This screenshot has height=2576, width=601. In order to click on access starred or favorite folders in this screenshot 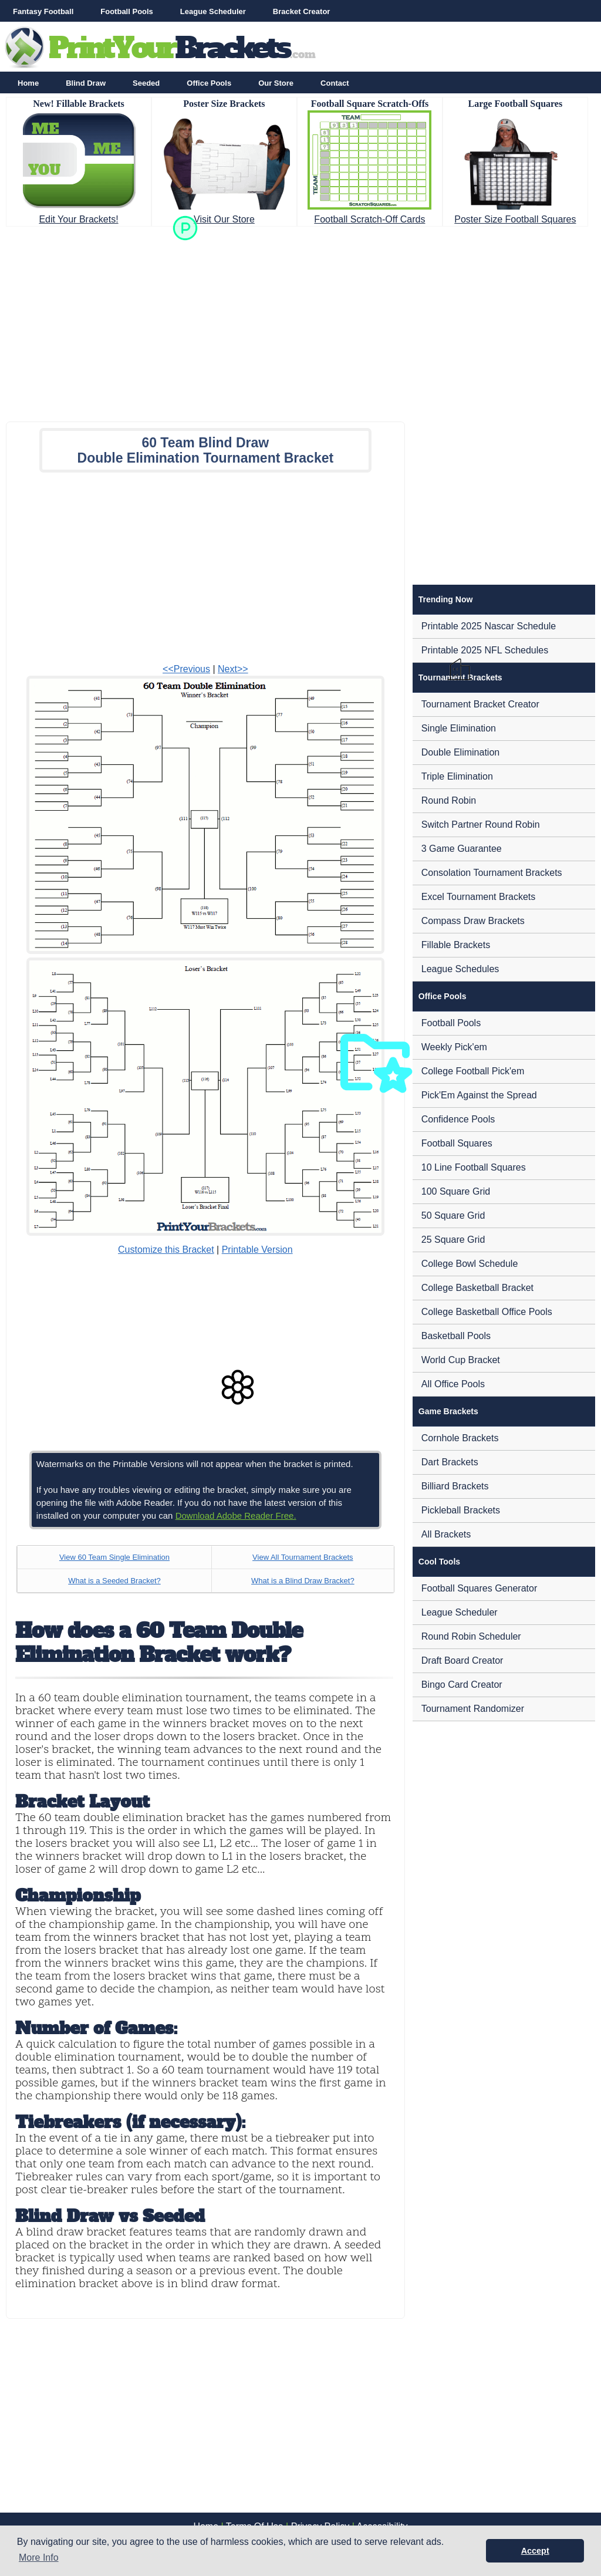, I will do `click(375, 1061)`.